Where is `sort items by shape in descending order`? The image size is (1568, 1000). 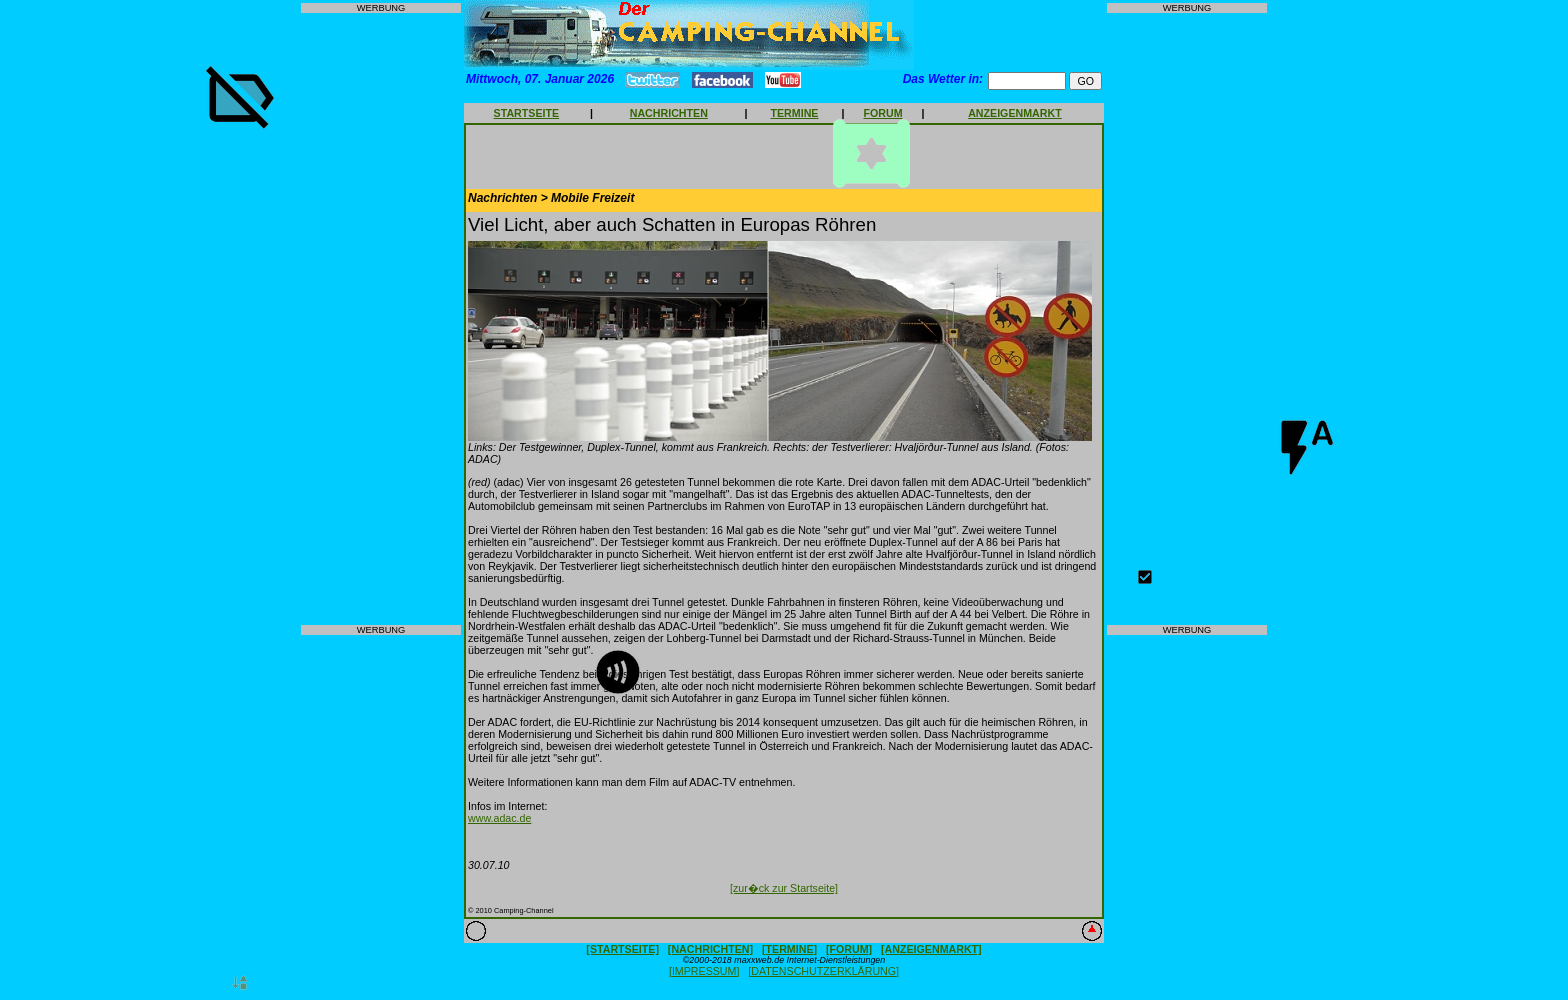
sort items by shape in descending order is located at coordinates (239, 982).